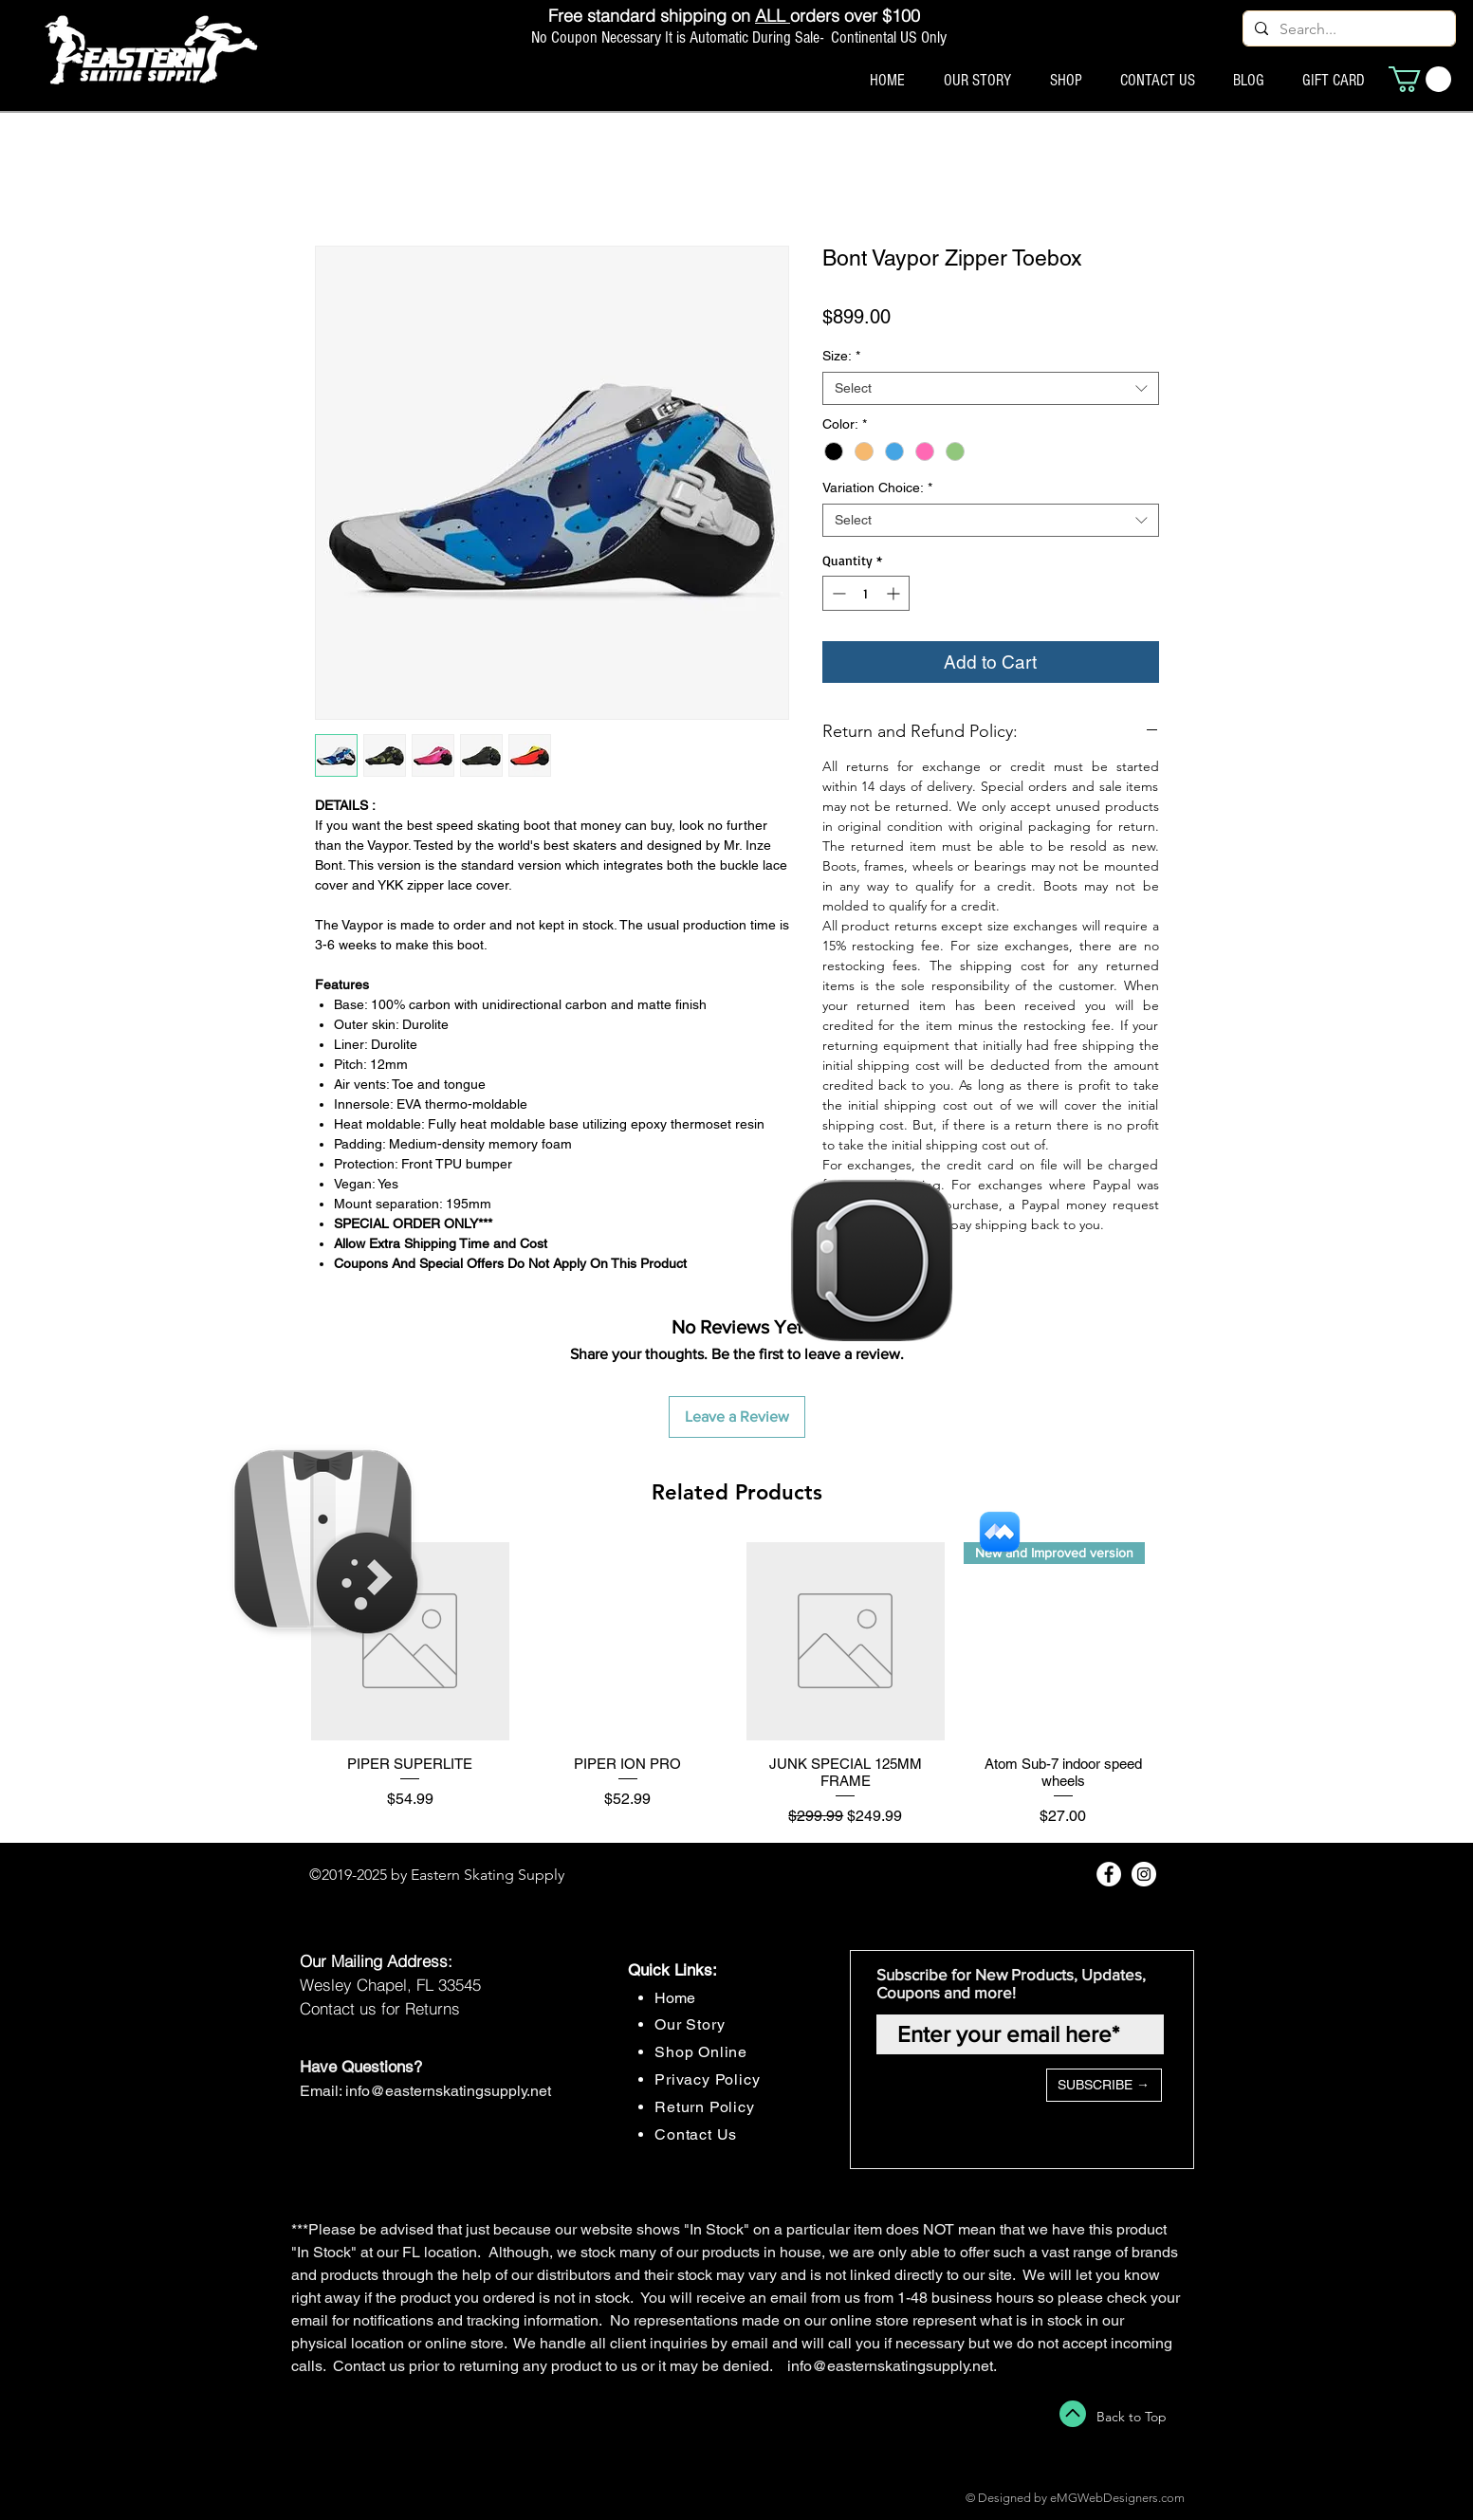  What do you see at coordinates (322, 1538) in the screenshot?
I see `customize plasma desktop theme settings` at bounding box center [322, 1538].